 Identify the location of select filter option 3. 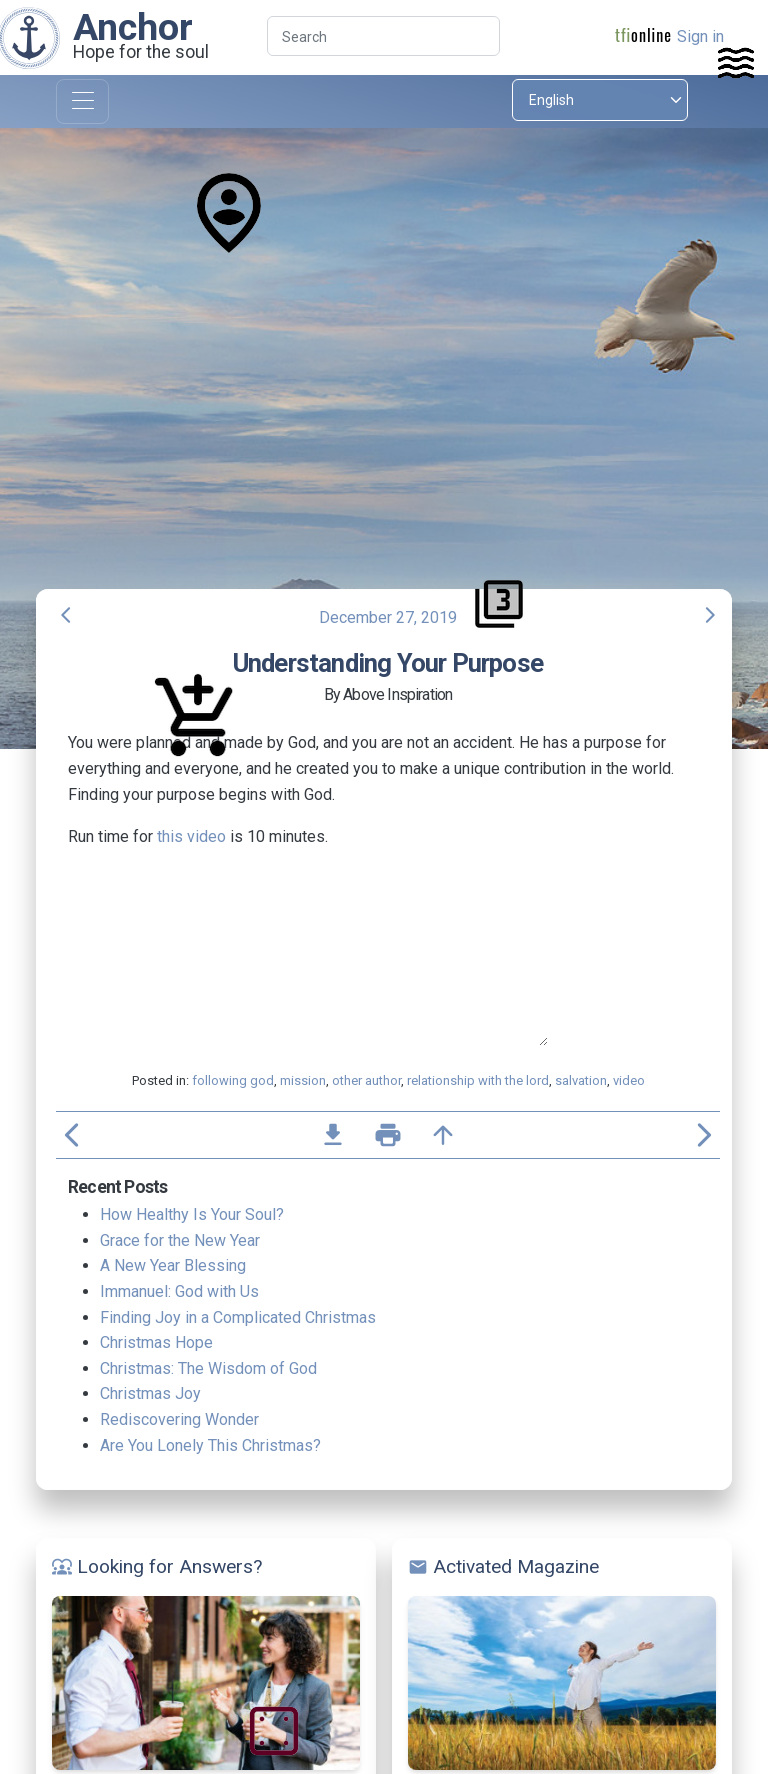
(499, 604).